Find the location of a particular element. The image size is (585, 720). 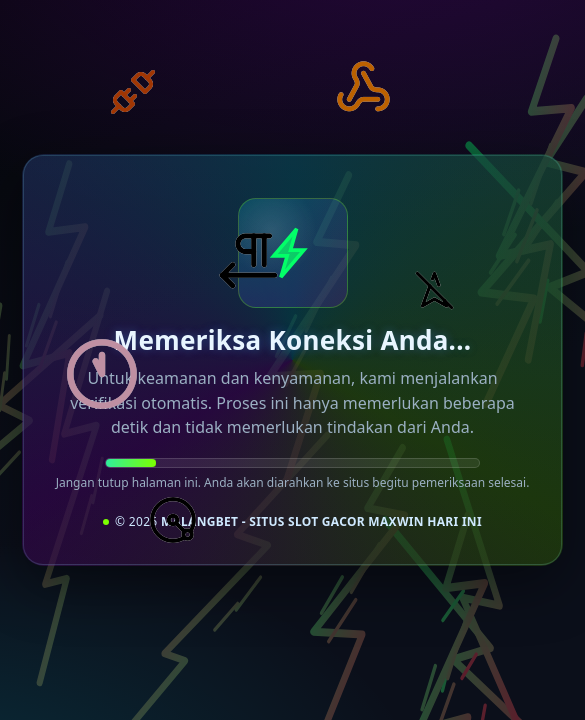

disable navigation or GPS tracking is located at coordinates (434, 290).